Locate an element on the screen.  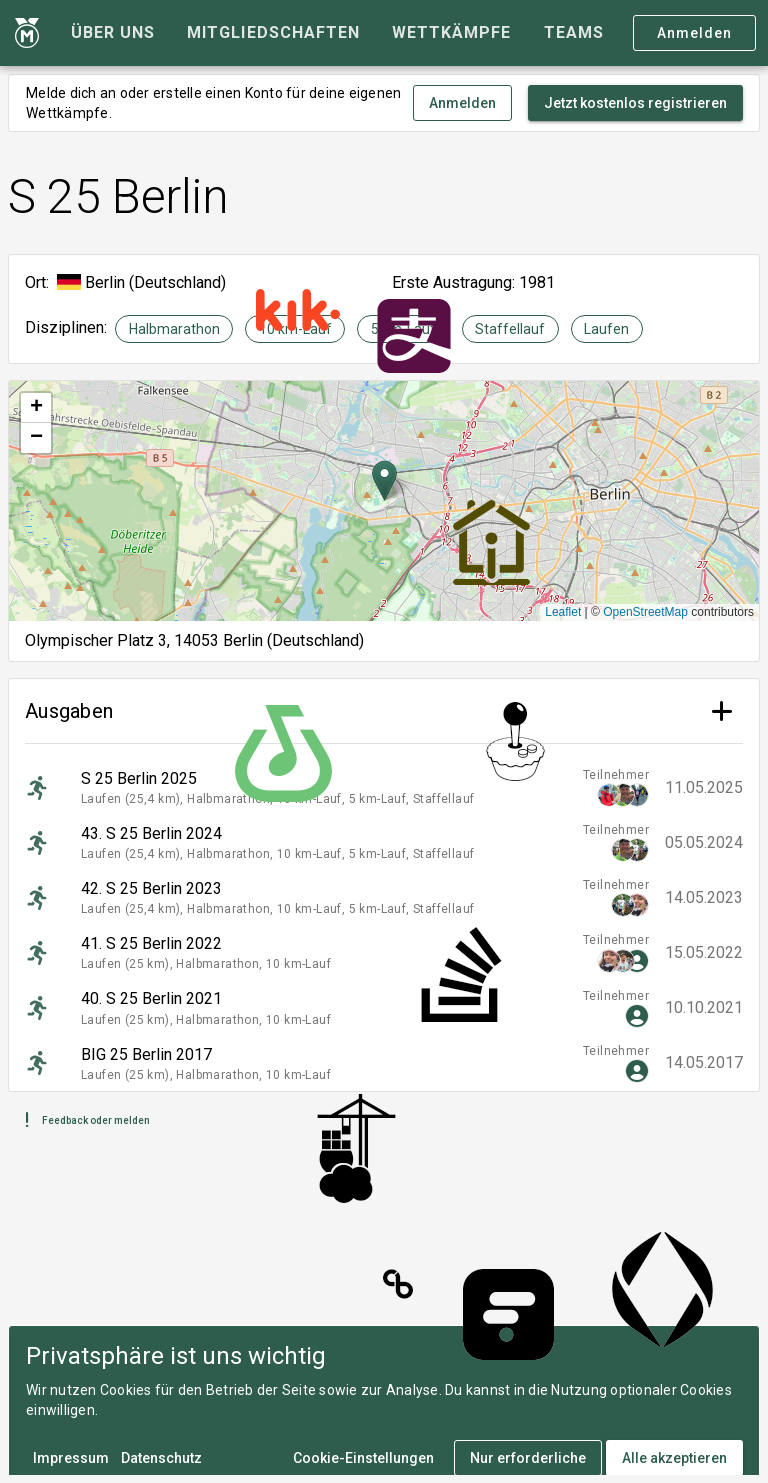
launch retropie emulation software is located at coordinates (515, 741).